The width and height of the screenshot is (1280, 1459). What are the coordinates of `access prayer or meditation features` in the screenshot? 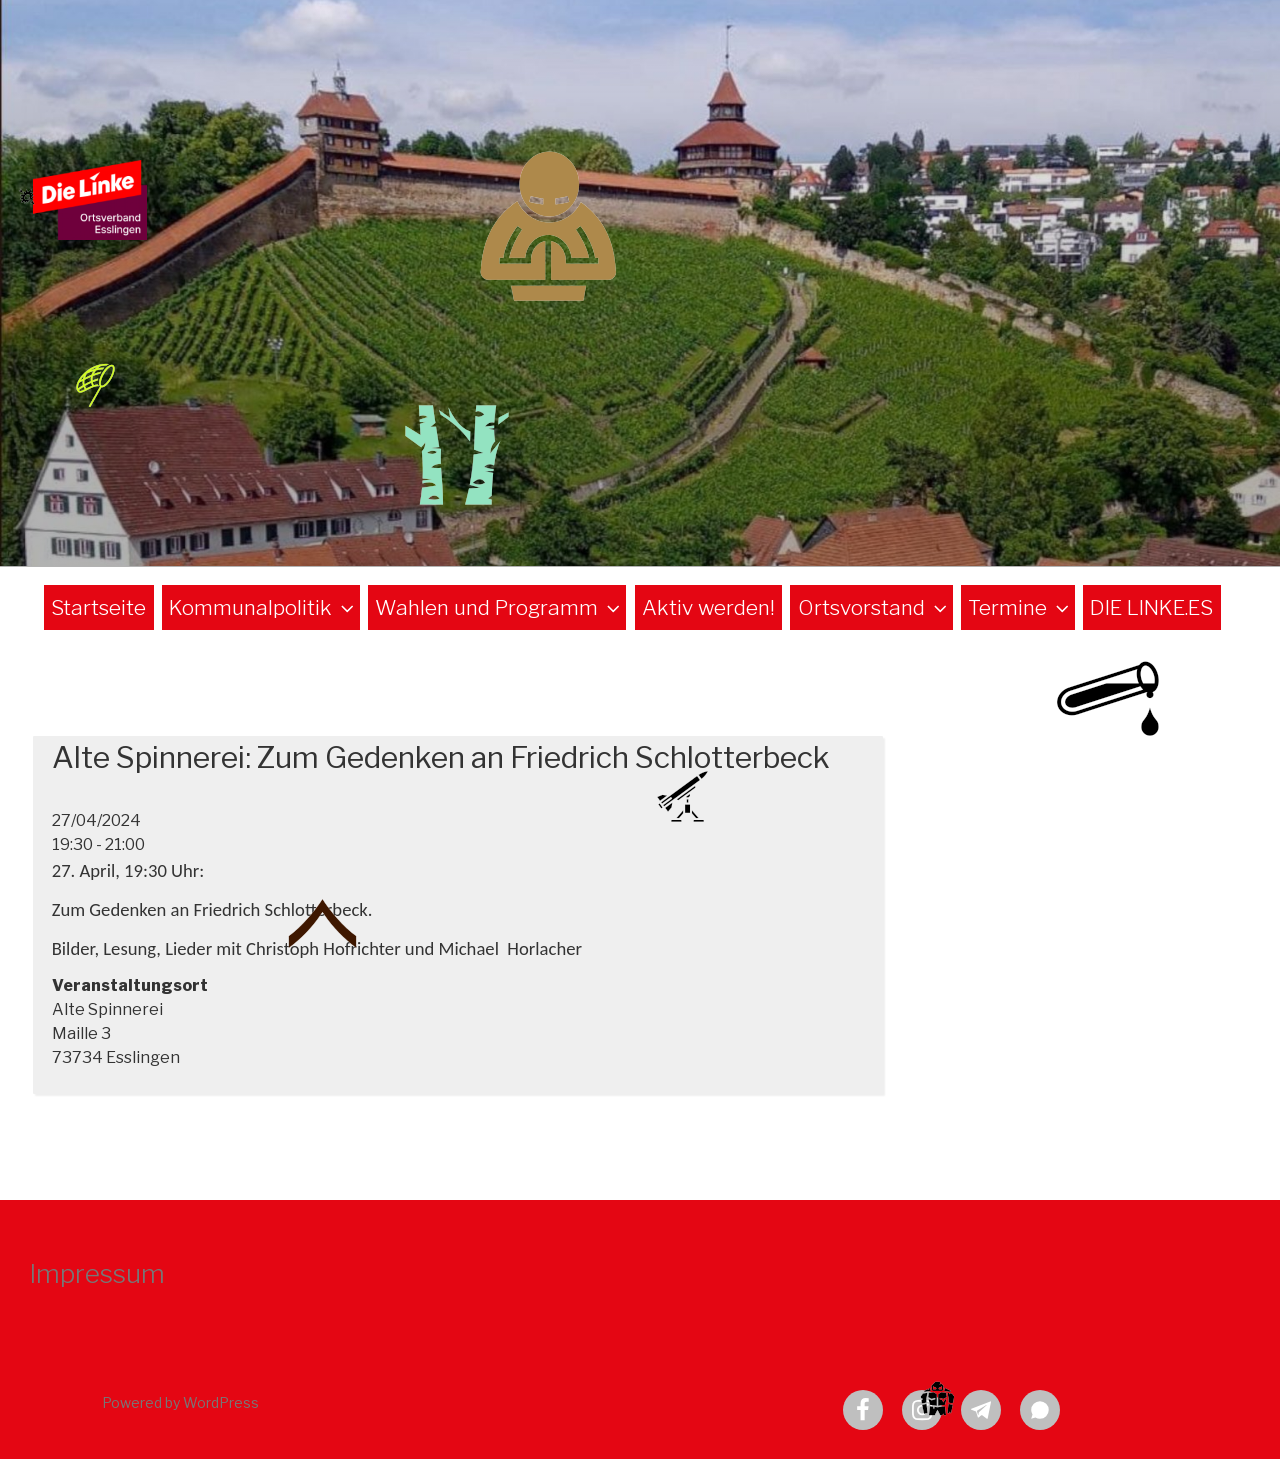 It's located at (547, 226).